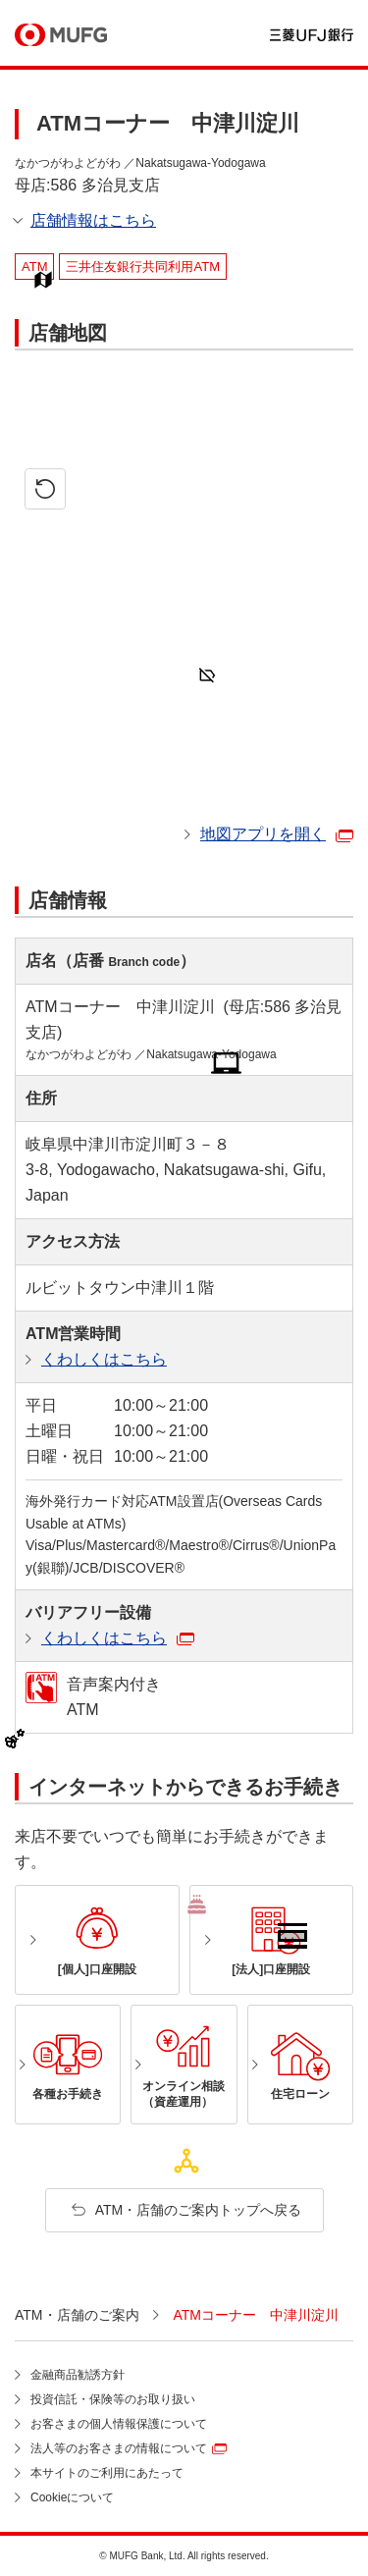  I want to click on view day layout or agenda, so click(293, 1936).